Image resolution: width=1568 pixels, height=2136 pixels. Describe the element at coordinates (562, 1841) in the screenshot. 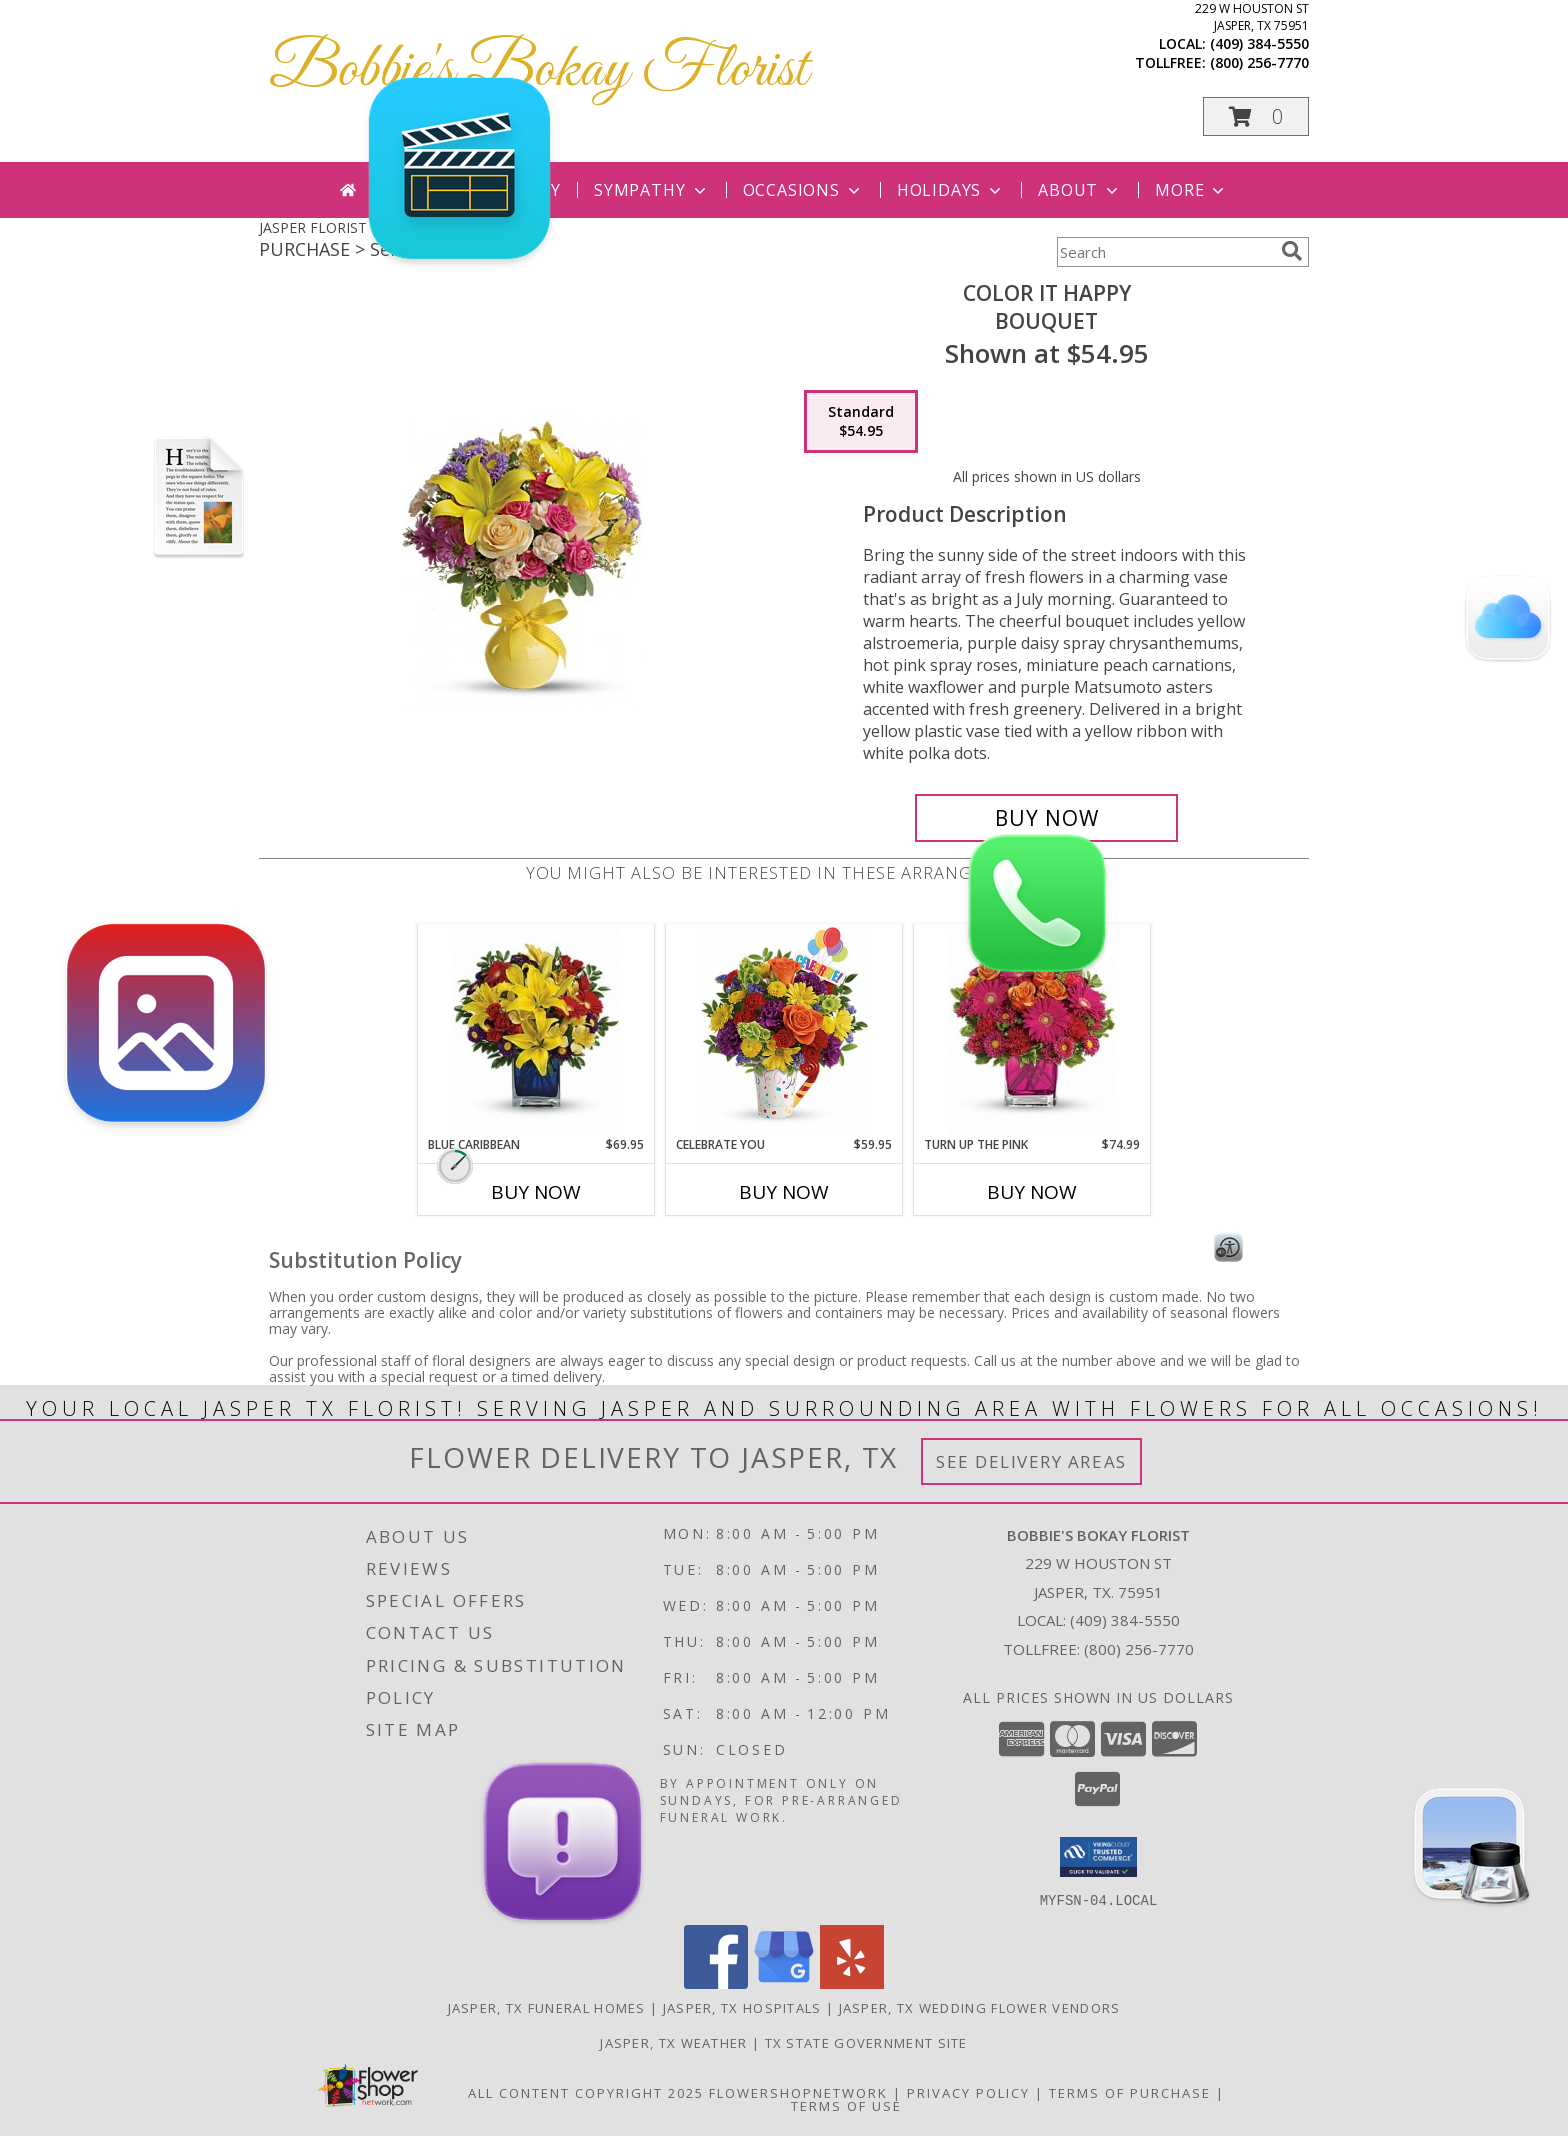

I see `open Feedback Assistant to submit bug reports to Apple` at that location.